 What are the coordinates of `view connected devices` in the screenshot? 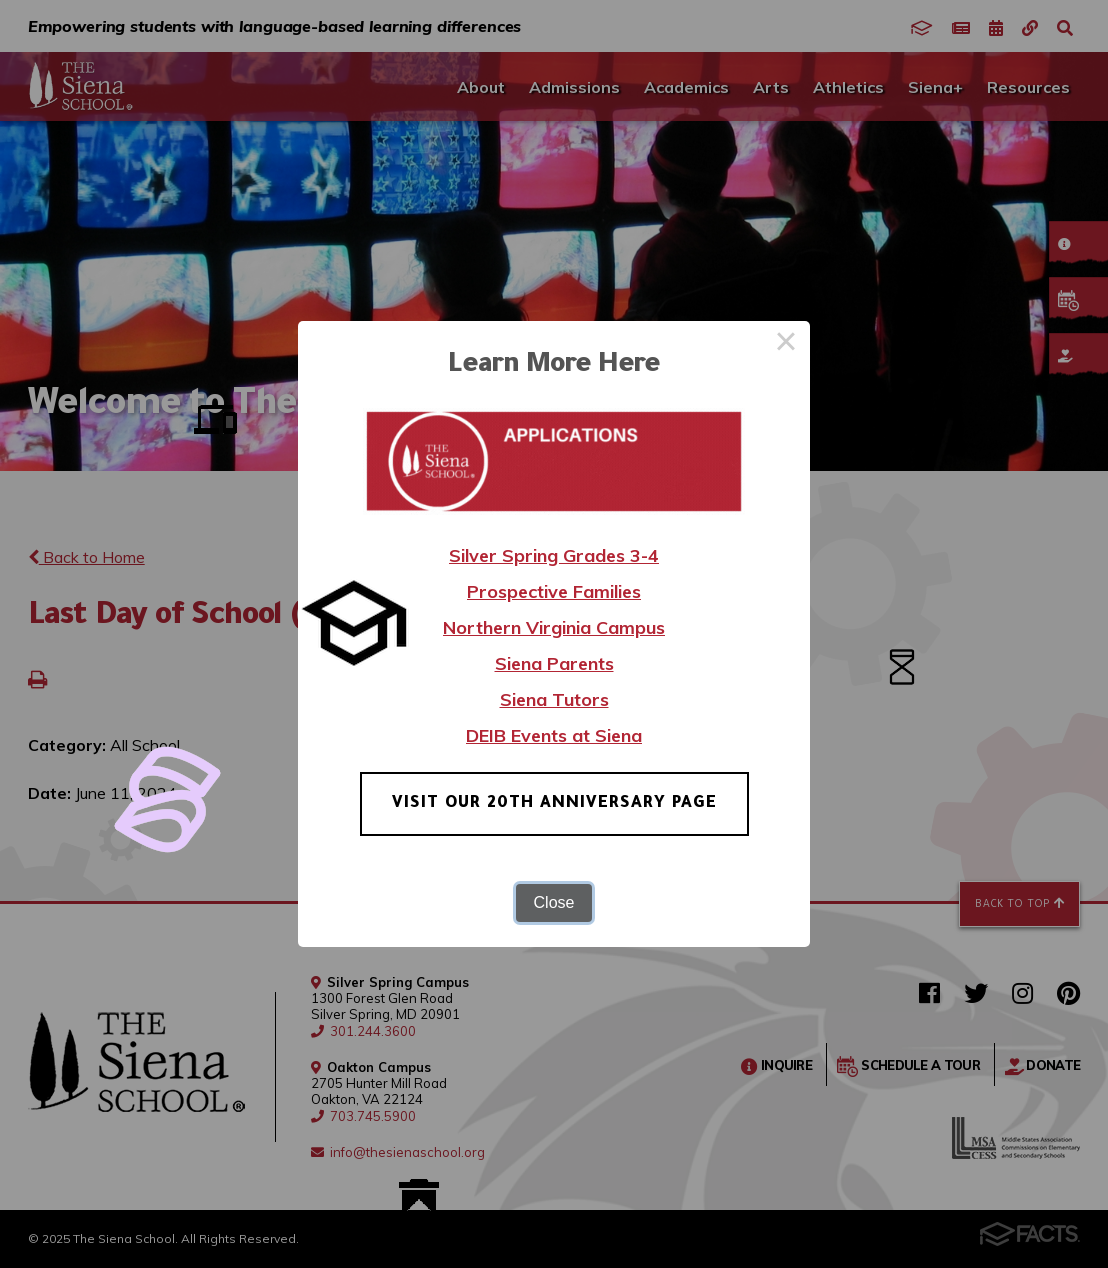 It's located at (215, 419).